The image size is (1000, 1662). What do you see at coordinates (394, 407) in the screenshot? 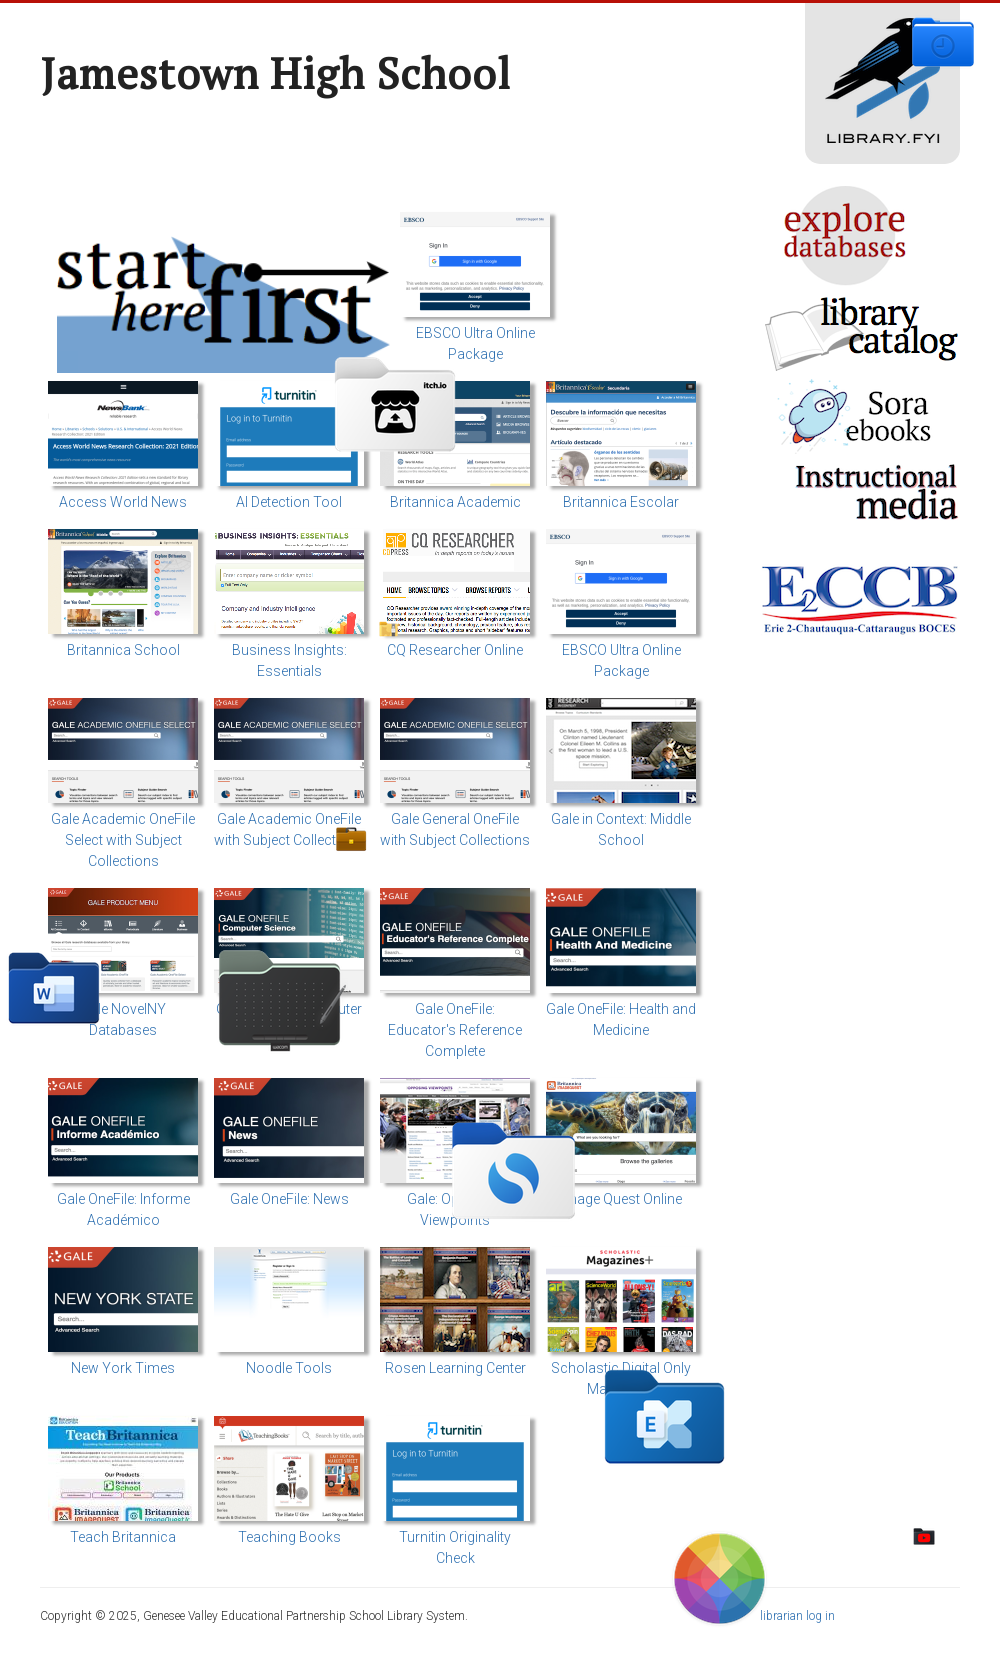
I see `open your itch.io games folder` at bounding box center [394, 407].